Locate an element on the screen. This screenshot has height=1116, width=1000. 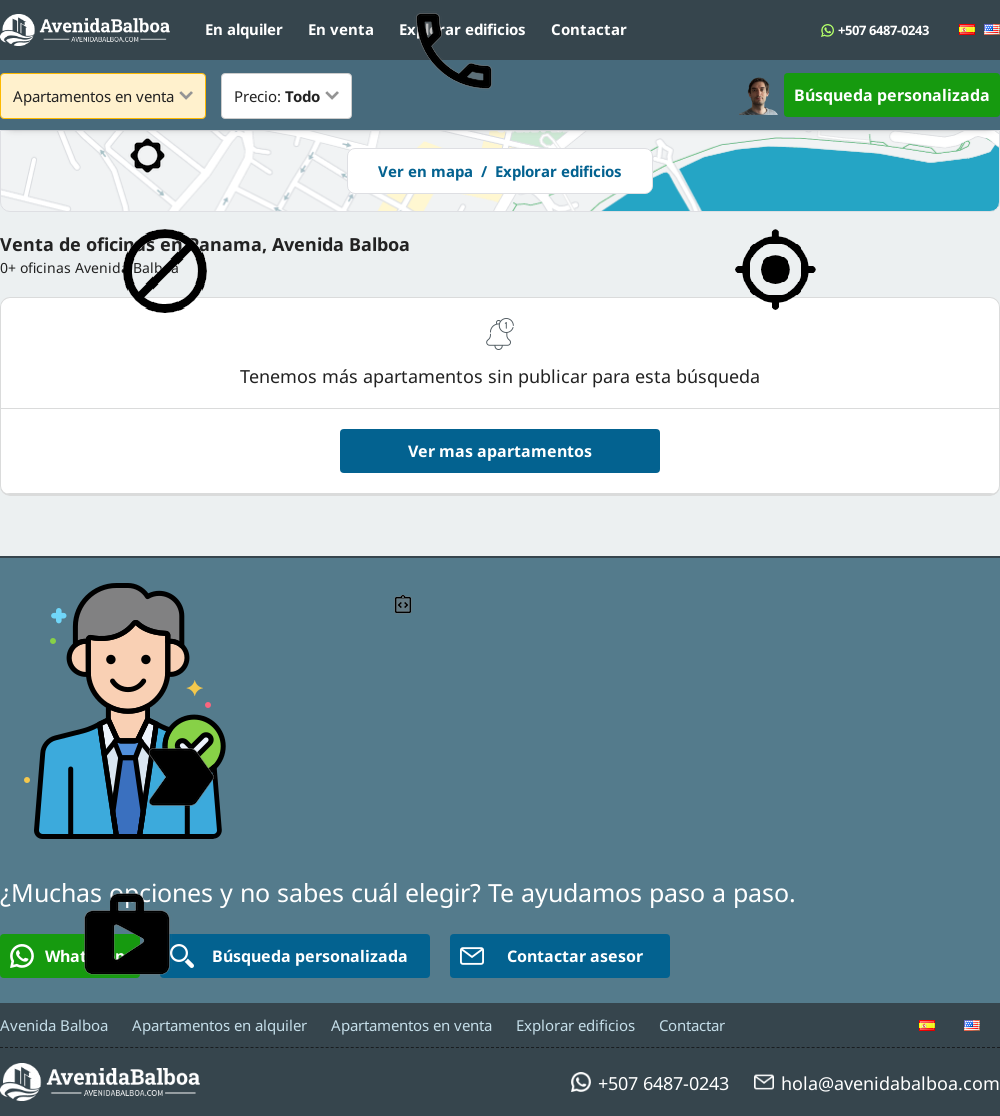
reduce screen brightness is located at coordinates (147, 155).